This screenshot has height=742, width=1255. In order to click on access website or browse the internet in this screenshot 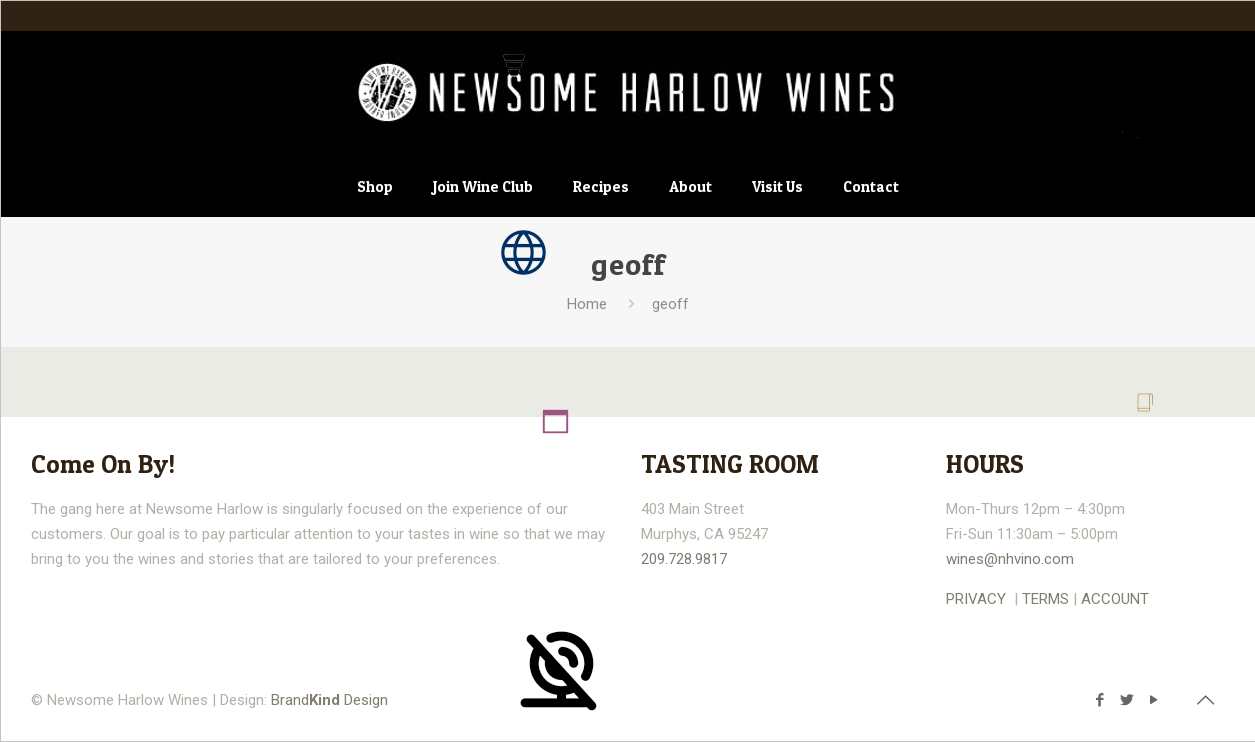, I will do `click(523, 252)`.